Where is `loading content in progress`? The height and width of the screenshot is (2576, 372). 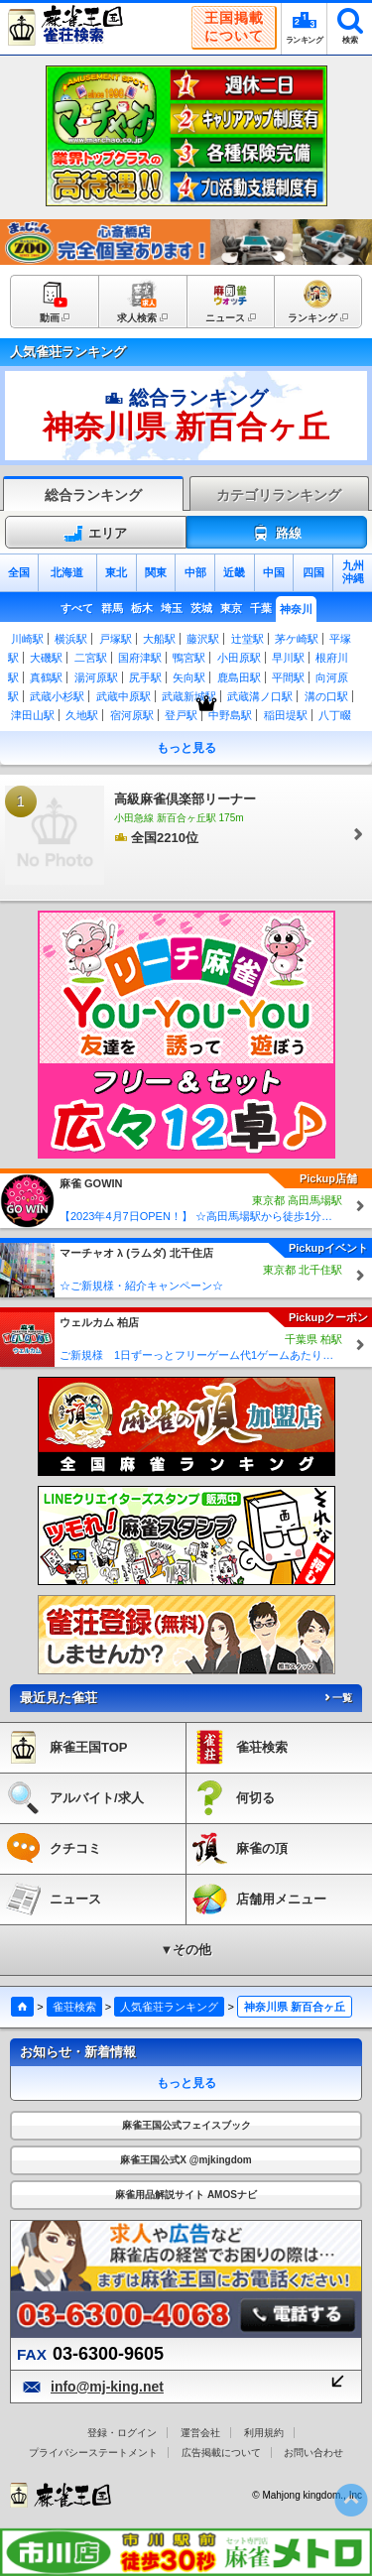
loading content in progress is located at coordinates (310, 1531).